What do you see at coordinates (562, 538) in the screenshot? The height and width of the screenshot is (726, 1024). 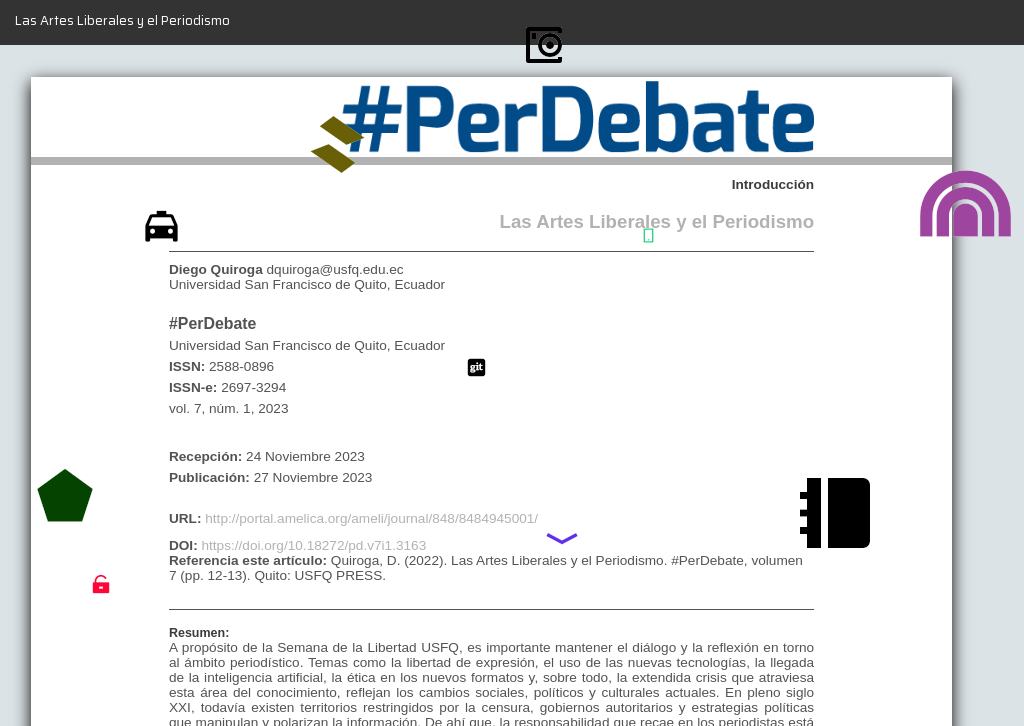 I see `expand content or reveal more options` at bounding box center [562, 538].